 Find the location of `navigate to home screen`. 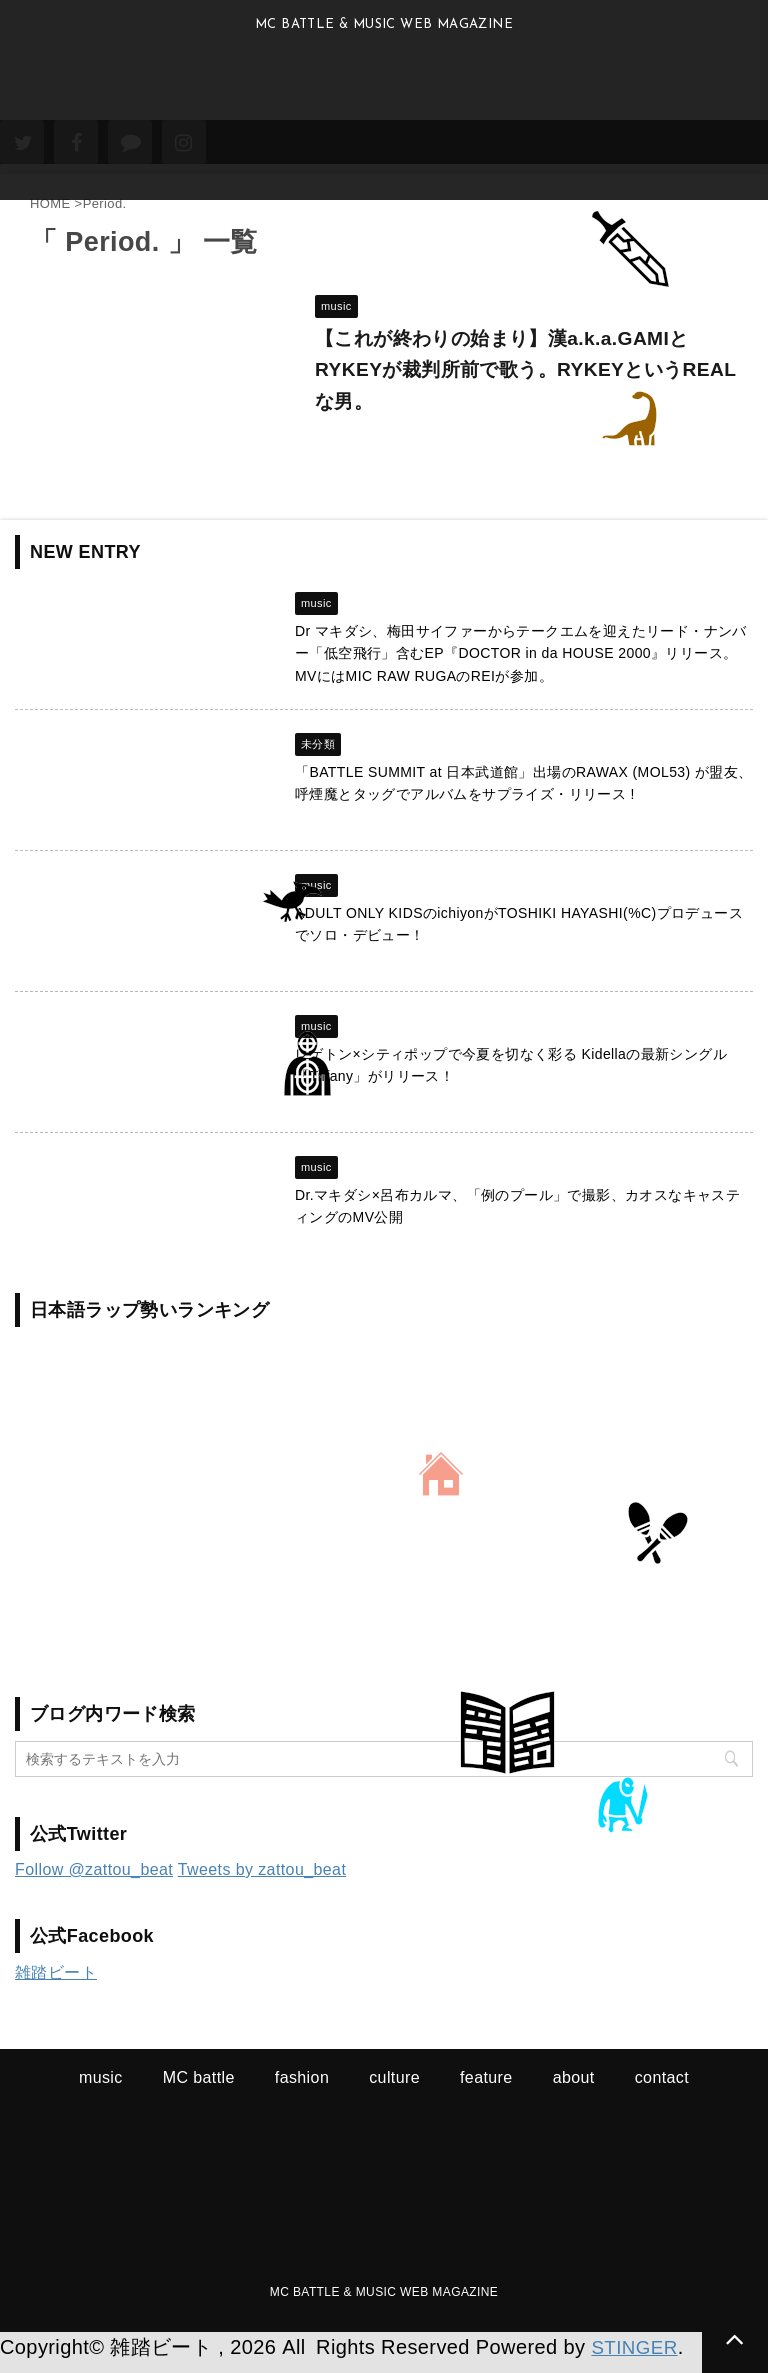

navigate to home screen is located at coordinates (441, 1474).